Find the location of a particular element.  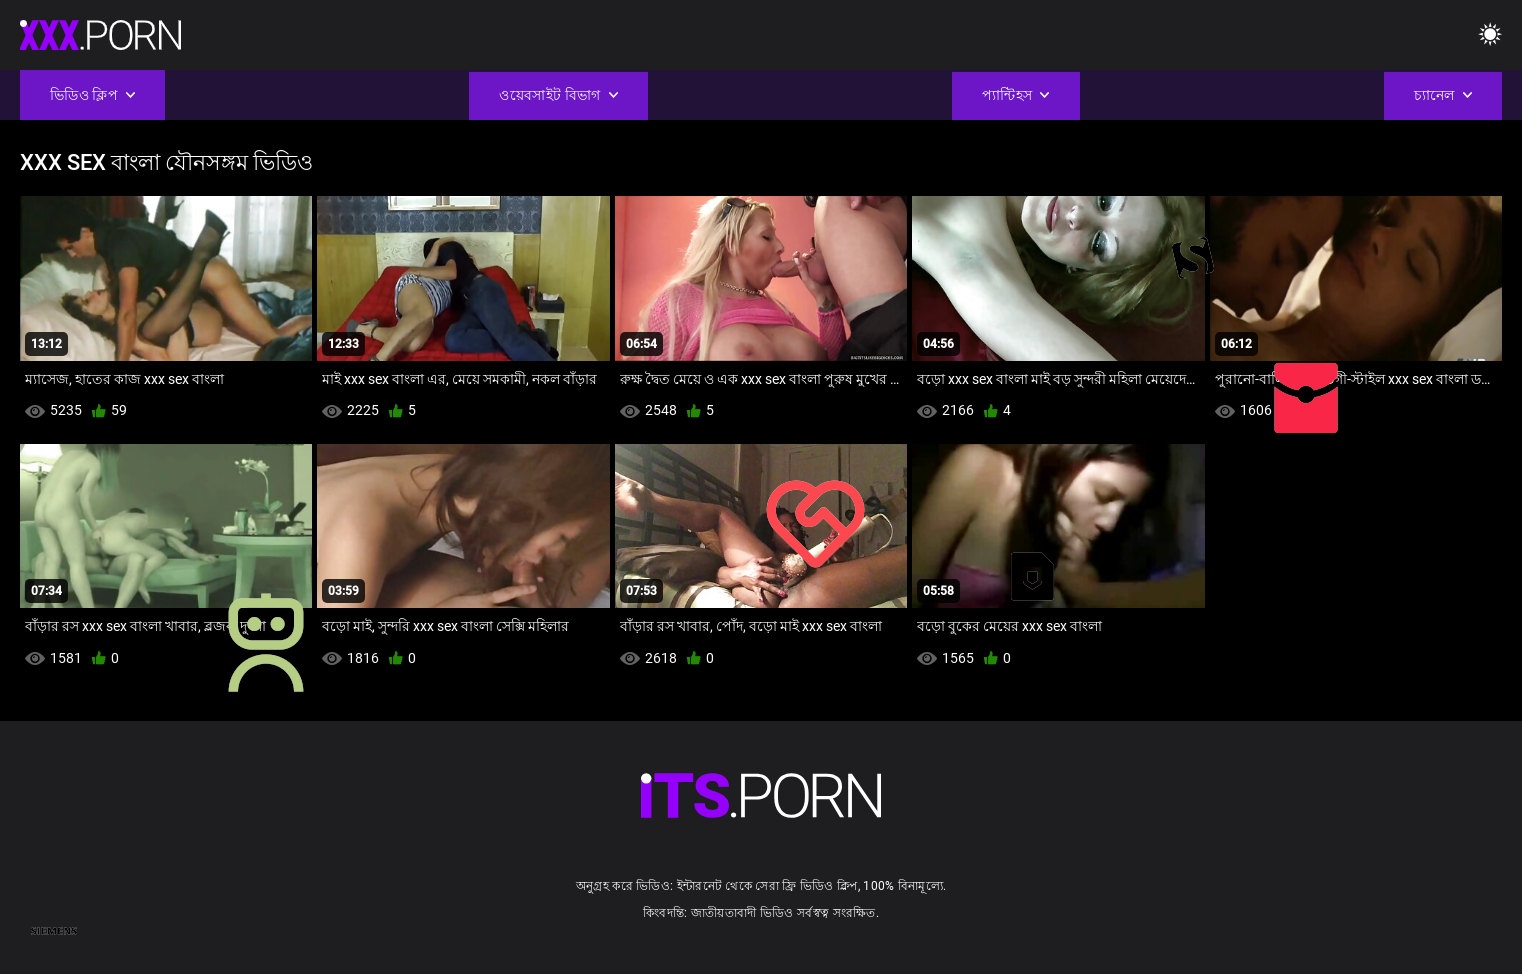

access customer service or support is located at coordinates (815, 523).